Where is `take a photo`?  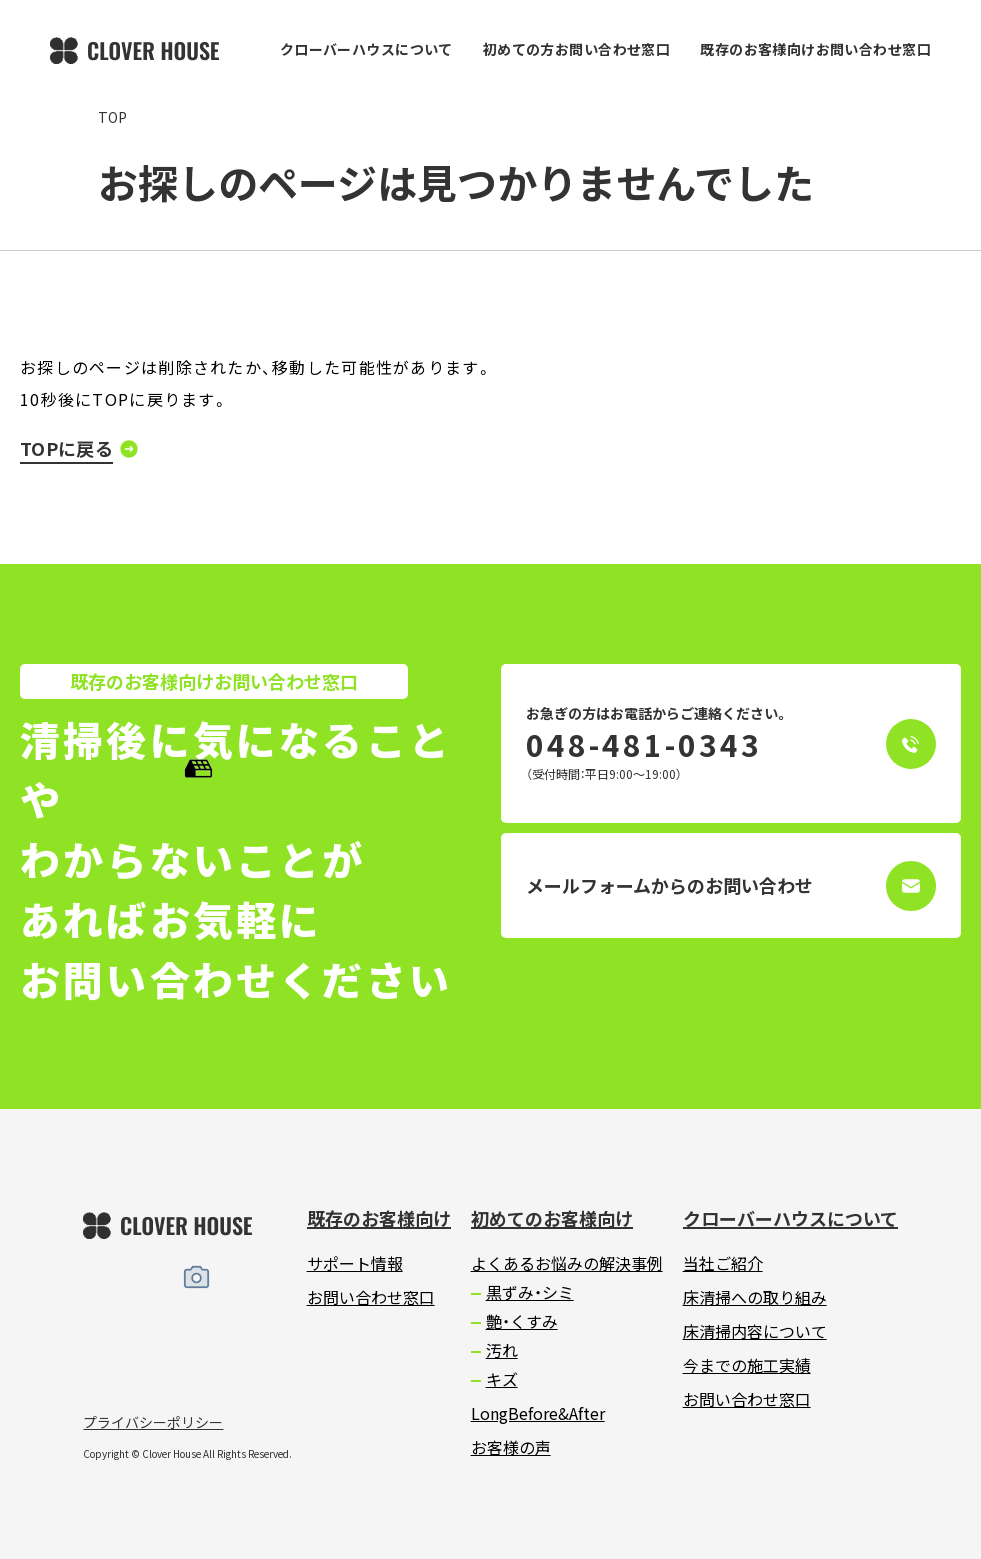 take a photo is located at coordinates (196, 1277).